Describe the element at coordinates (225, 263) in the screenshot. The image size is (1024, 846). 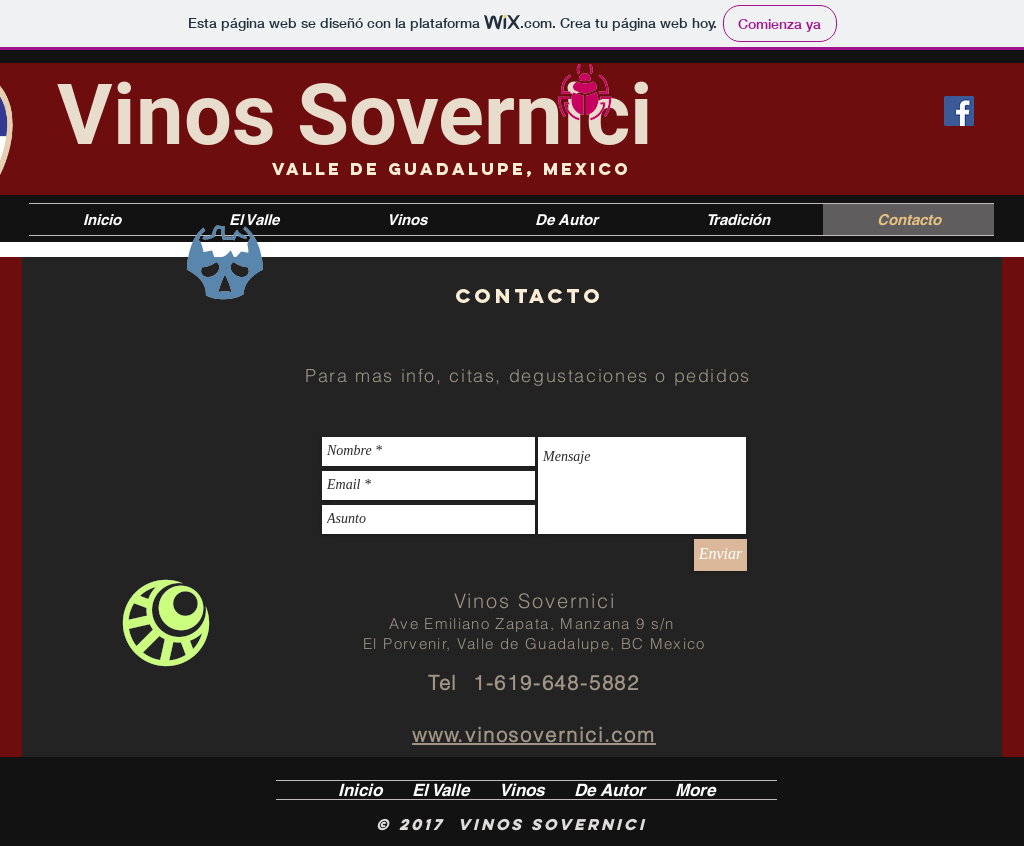
I see `indicates player death or game over state` at that location.